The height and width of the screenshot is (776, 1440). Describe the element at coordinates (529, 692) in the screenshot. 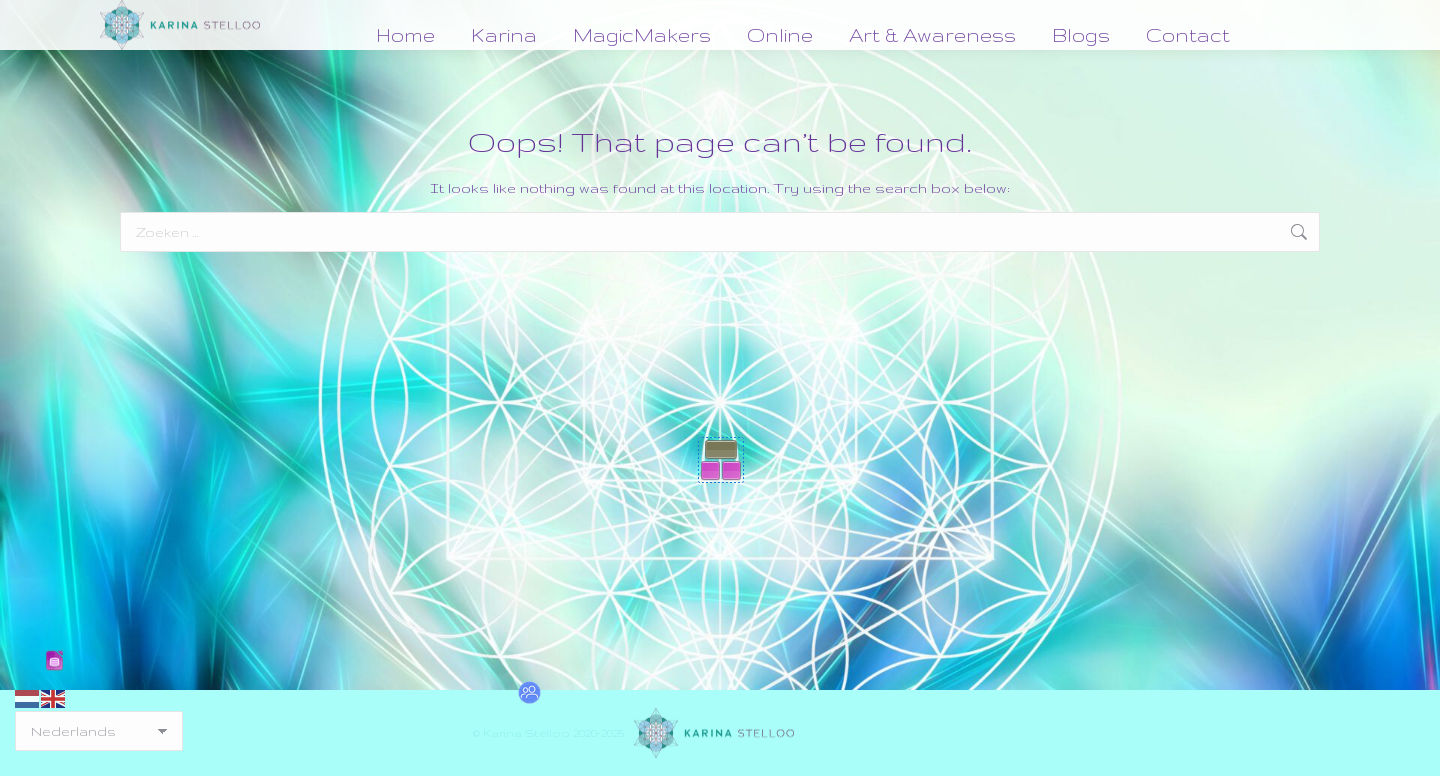

I see `switch to a different user account` at that location.